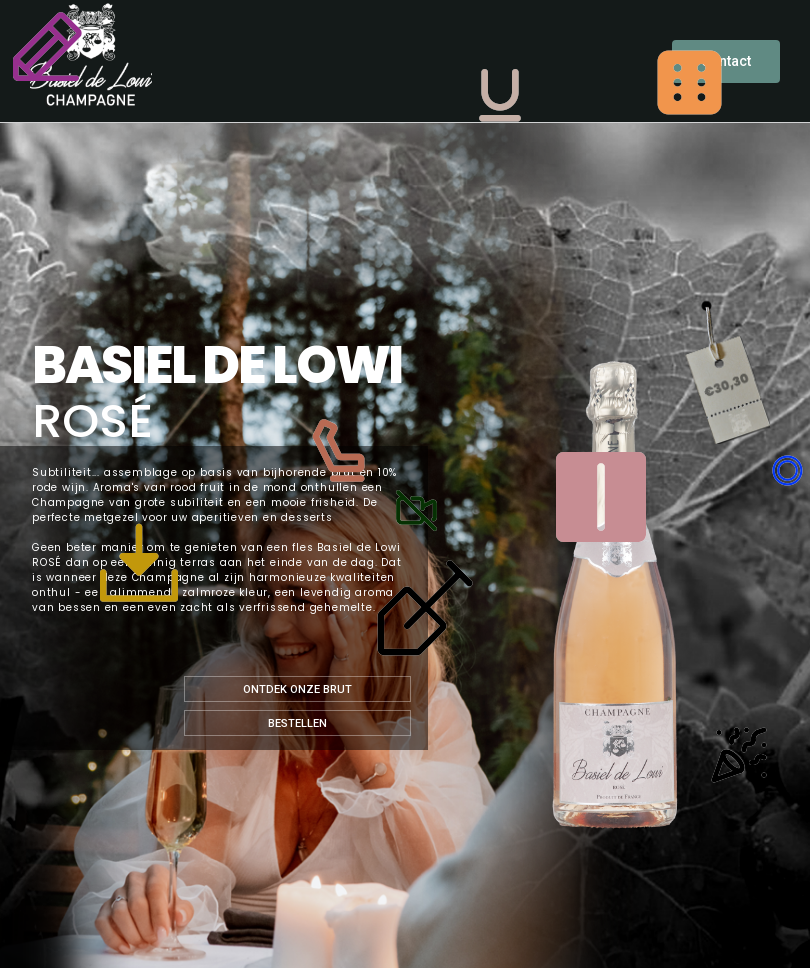 This screenshot has height=968, width=810. Describe the element at coordinates (601, 497) in the screenshot. I see `vertical divider or separator element` at that location.